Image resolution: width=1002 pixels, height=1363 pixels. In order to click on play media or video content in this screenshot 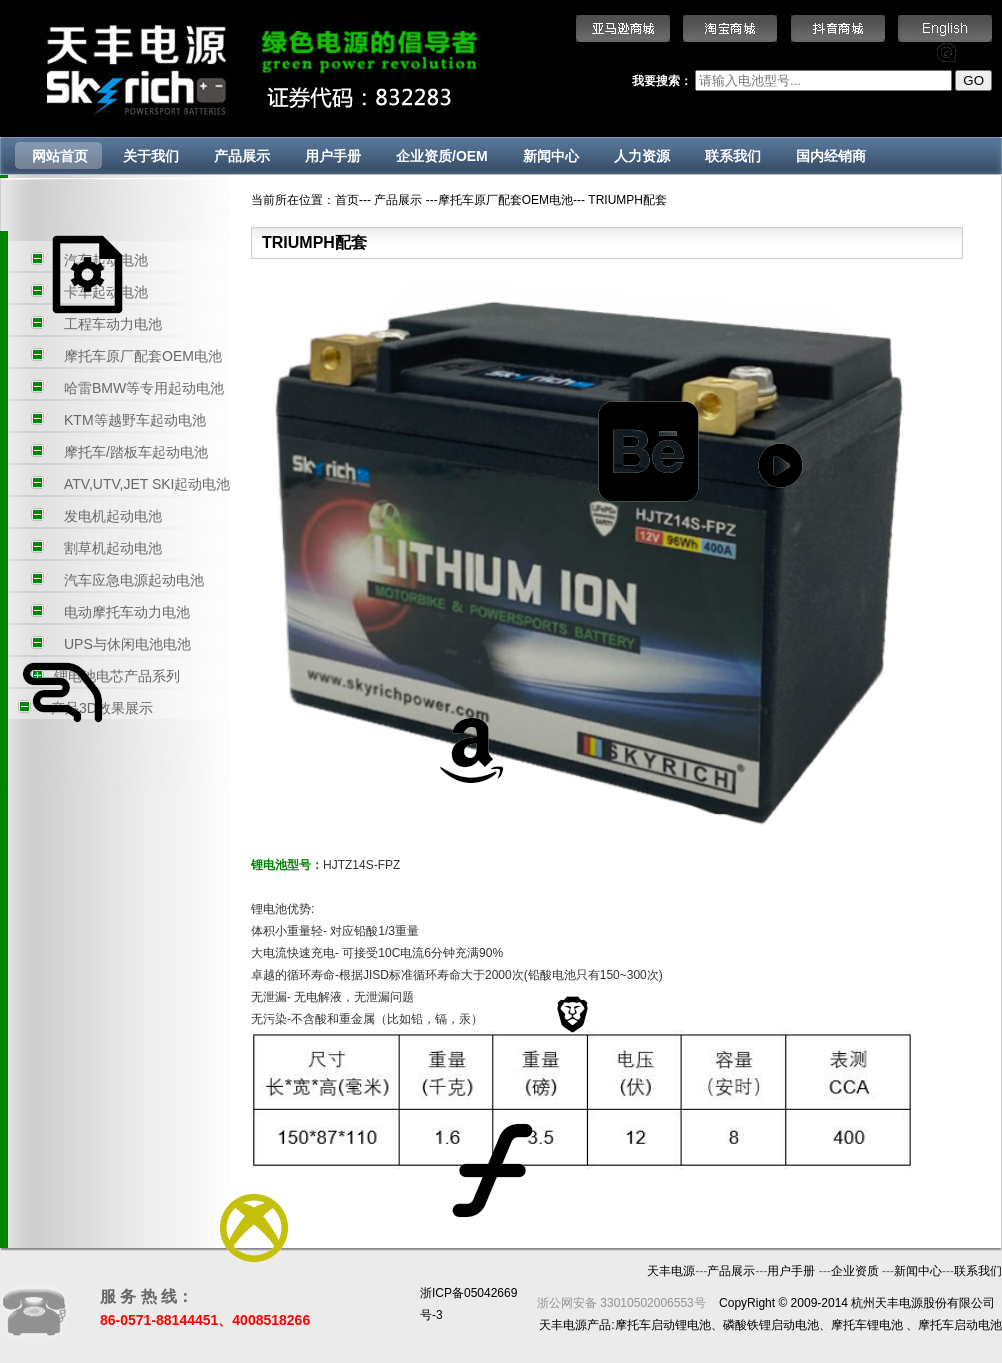, I will do `click(780, 465)`.